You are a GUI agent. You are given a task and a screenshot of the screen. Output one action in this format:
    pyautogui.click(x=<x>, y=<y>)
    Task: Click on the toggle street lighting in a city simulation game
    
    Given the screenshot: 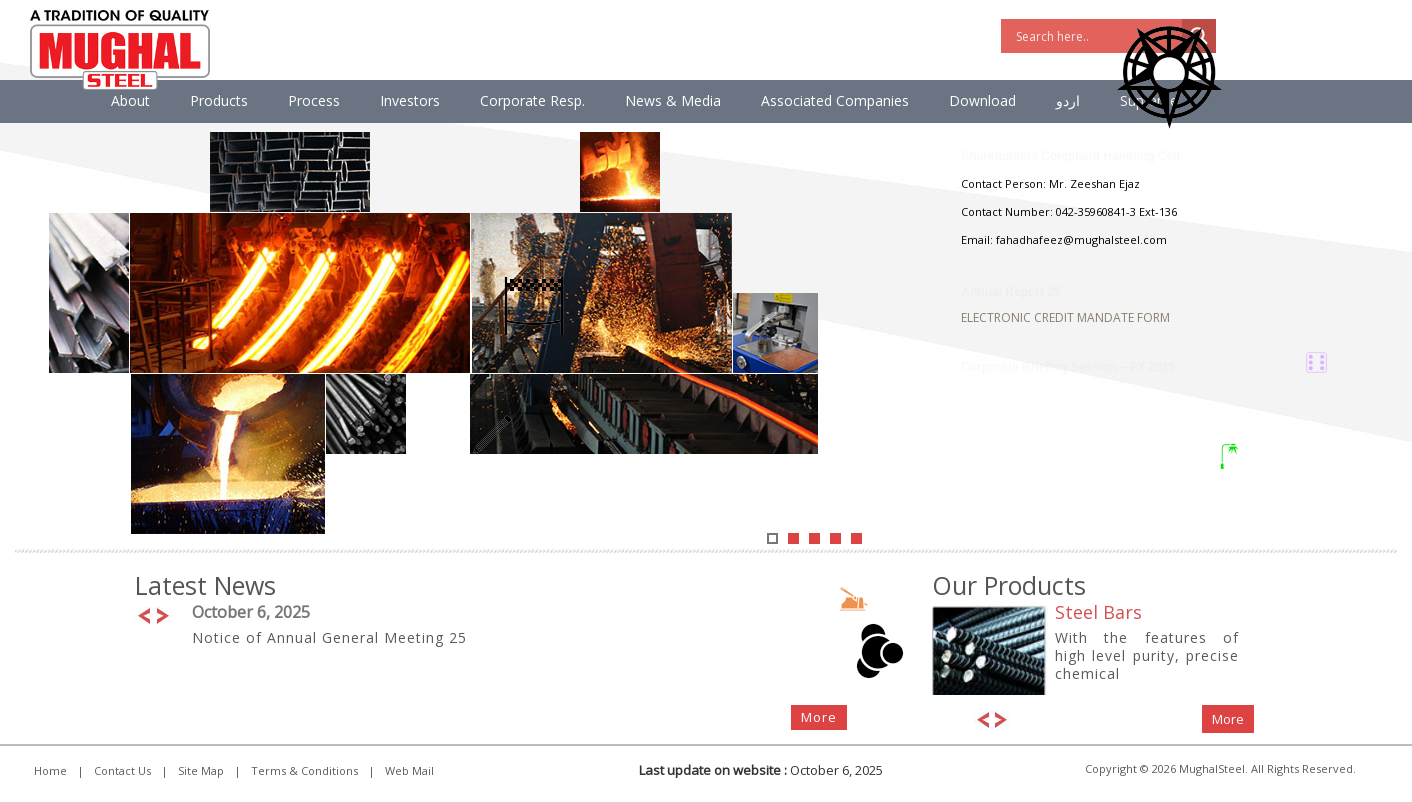 What is the action you would take?
    pyautogui.click(x=1231, y=456)
    